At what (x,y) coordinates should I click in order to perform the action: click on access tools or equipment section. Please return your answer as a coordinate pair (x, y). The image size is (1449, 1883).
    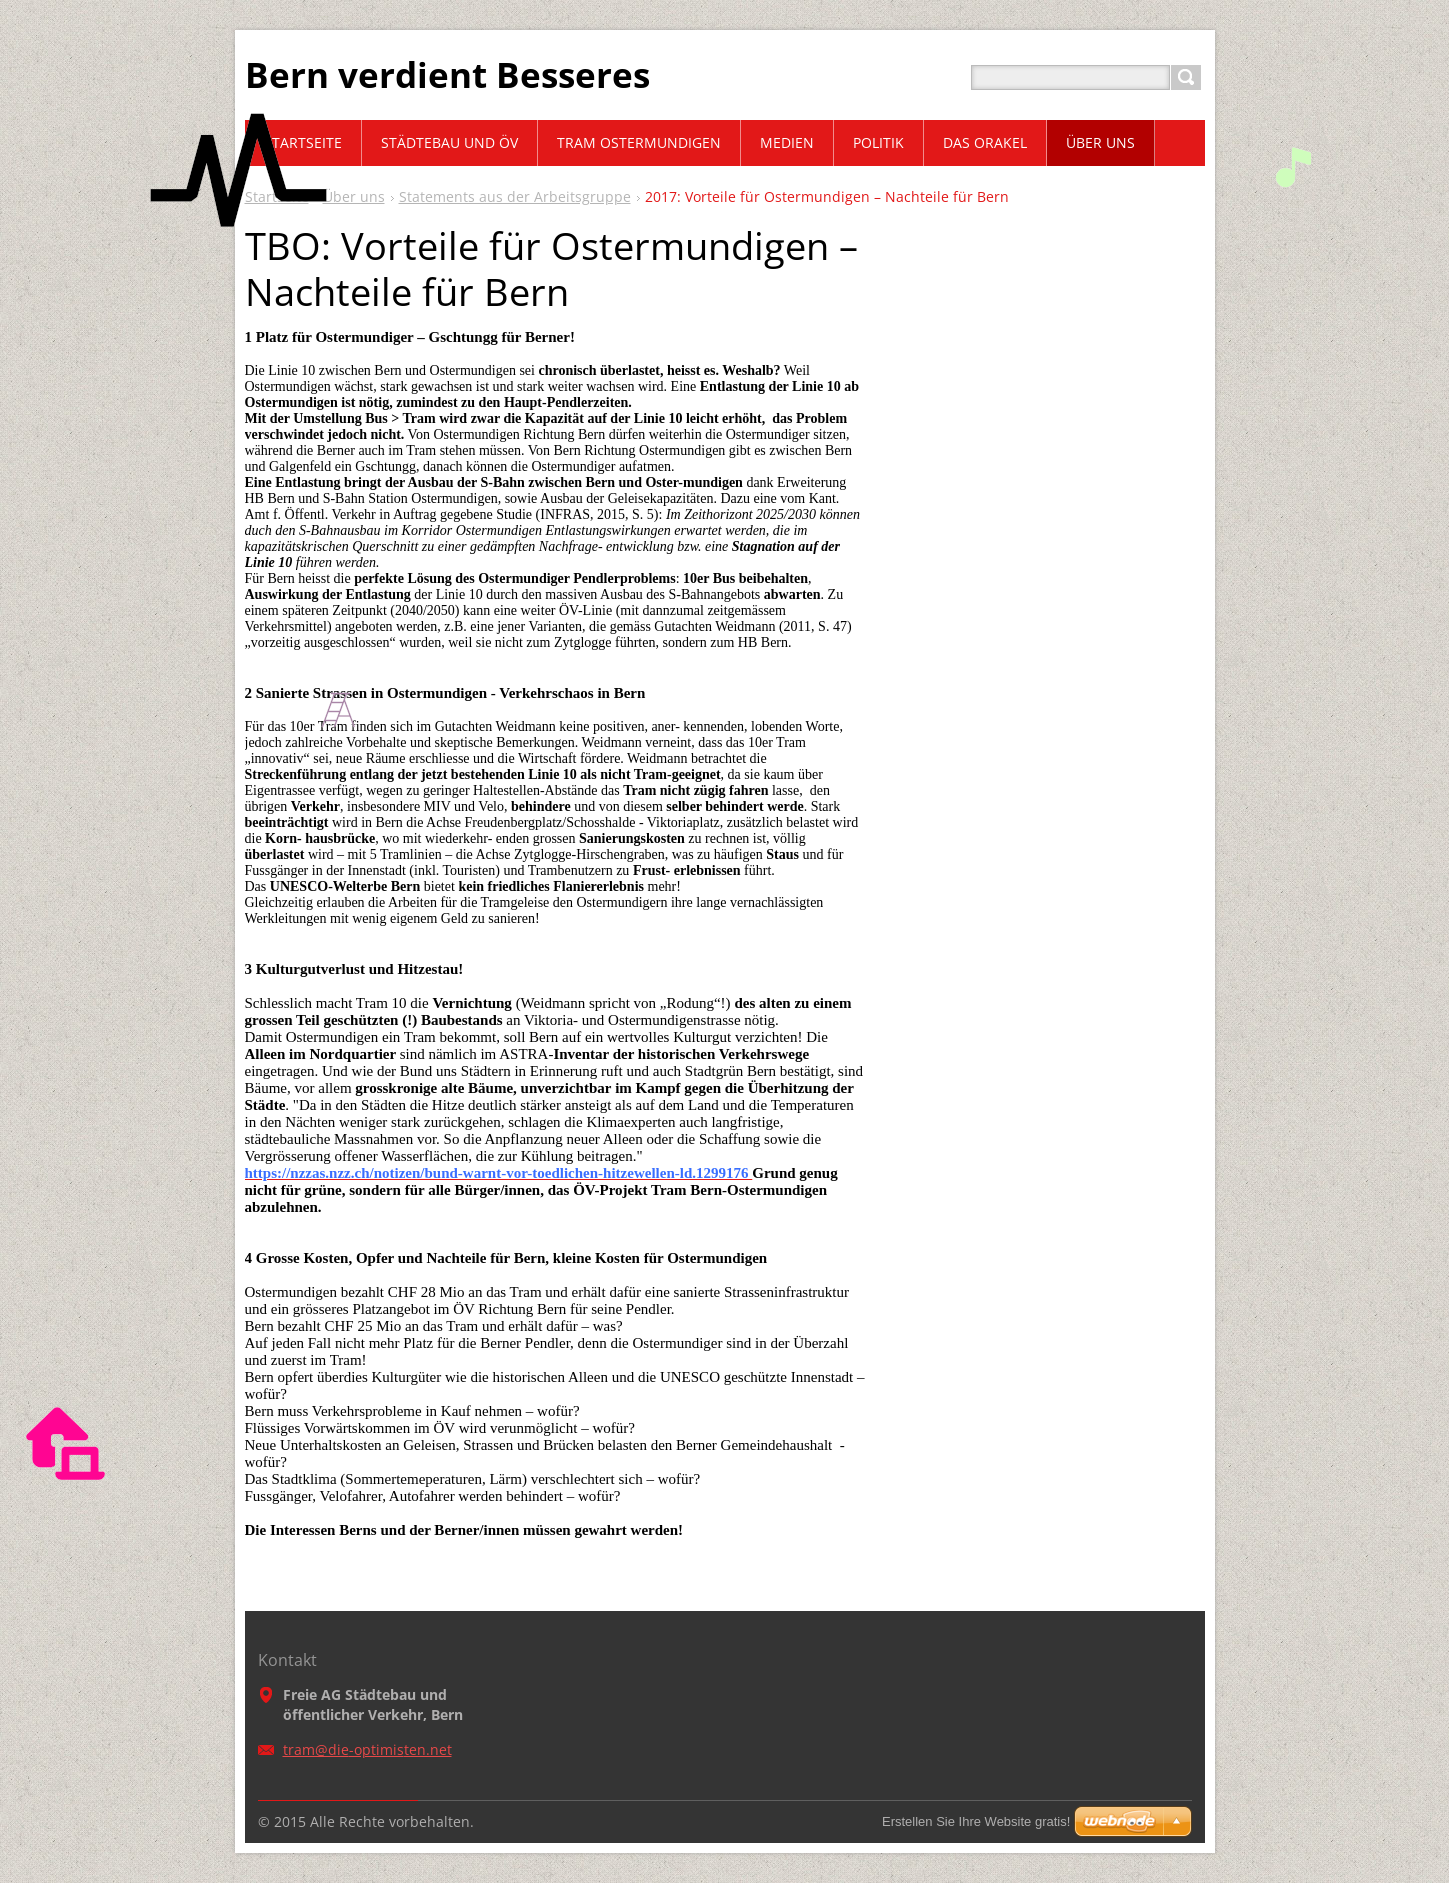
    Looking at the image, I should click on (339, 710).